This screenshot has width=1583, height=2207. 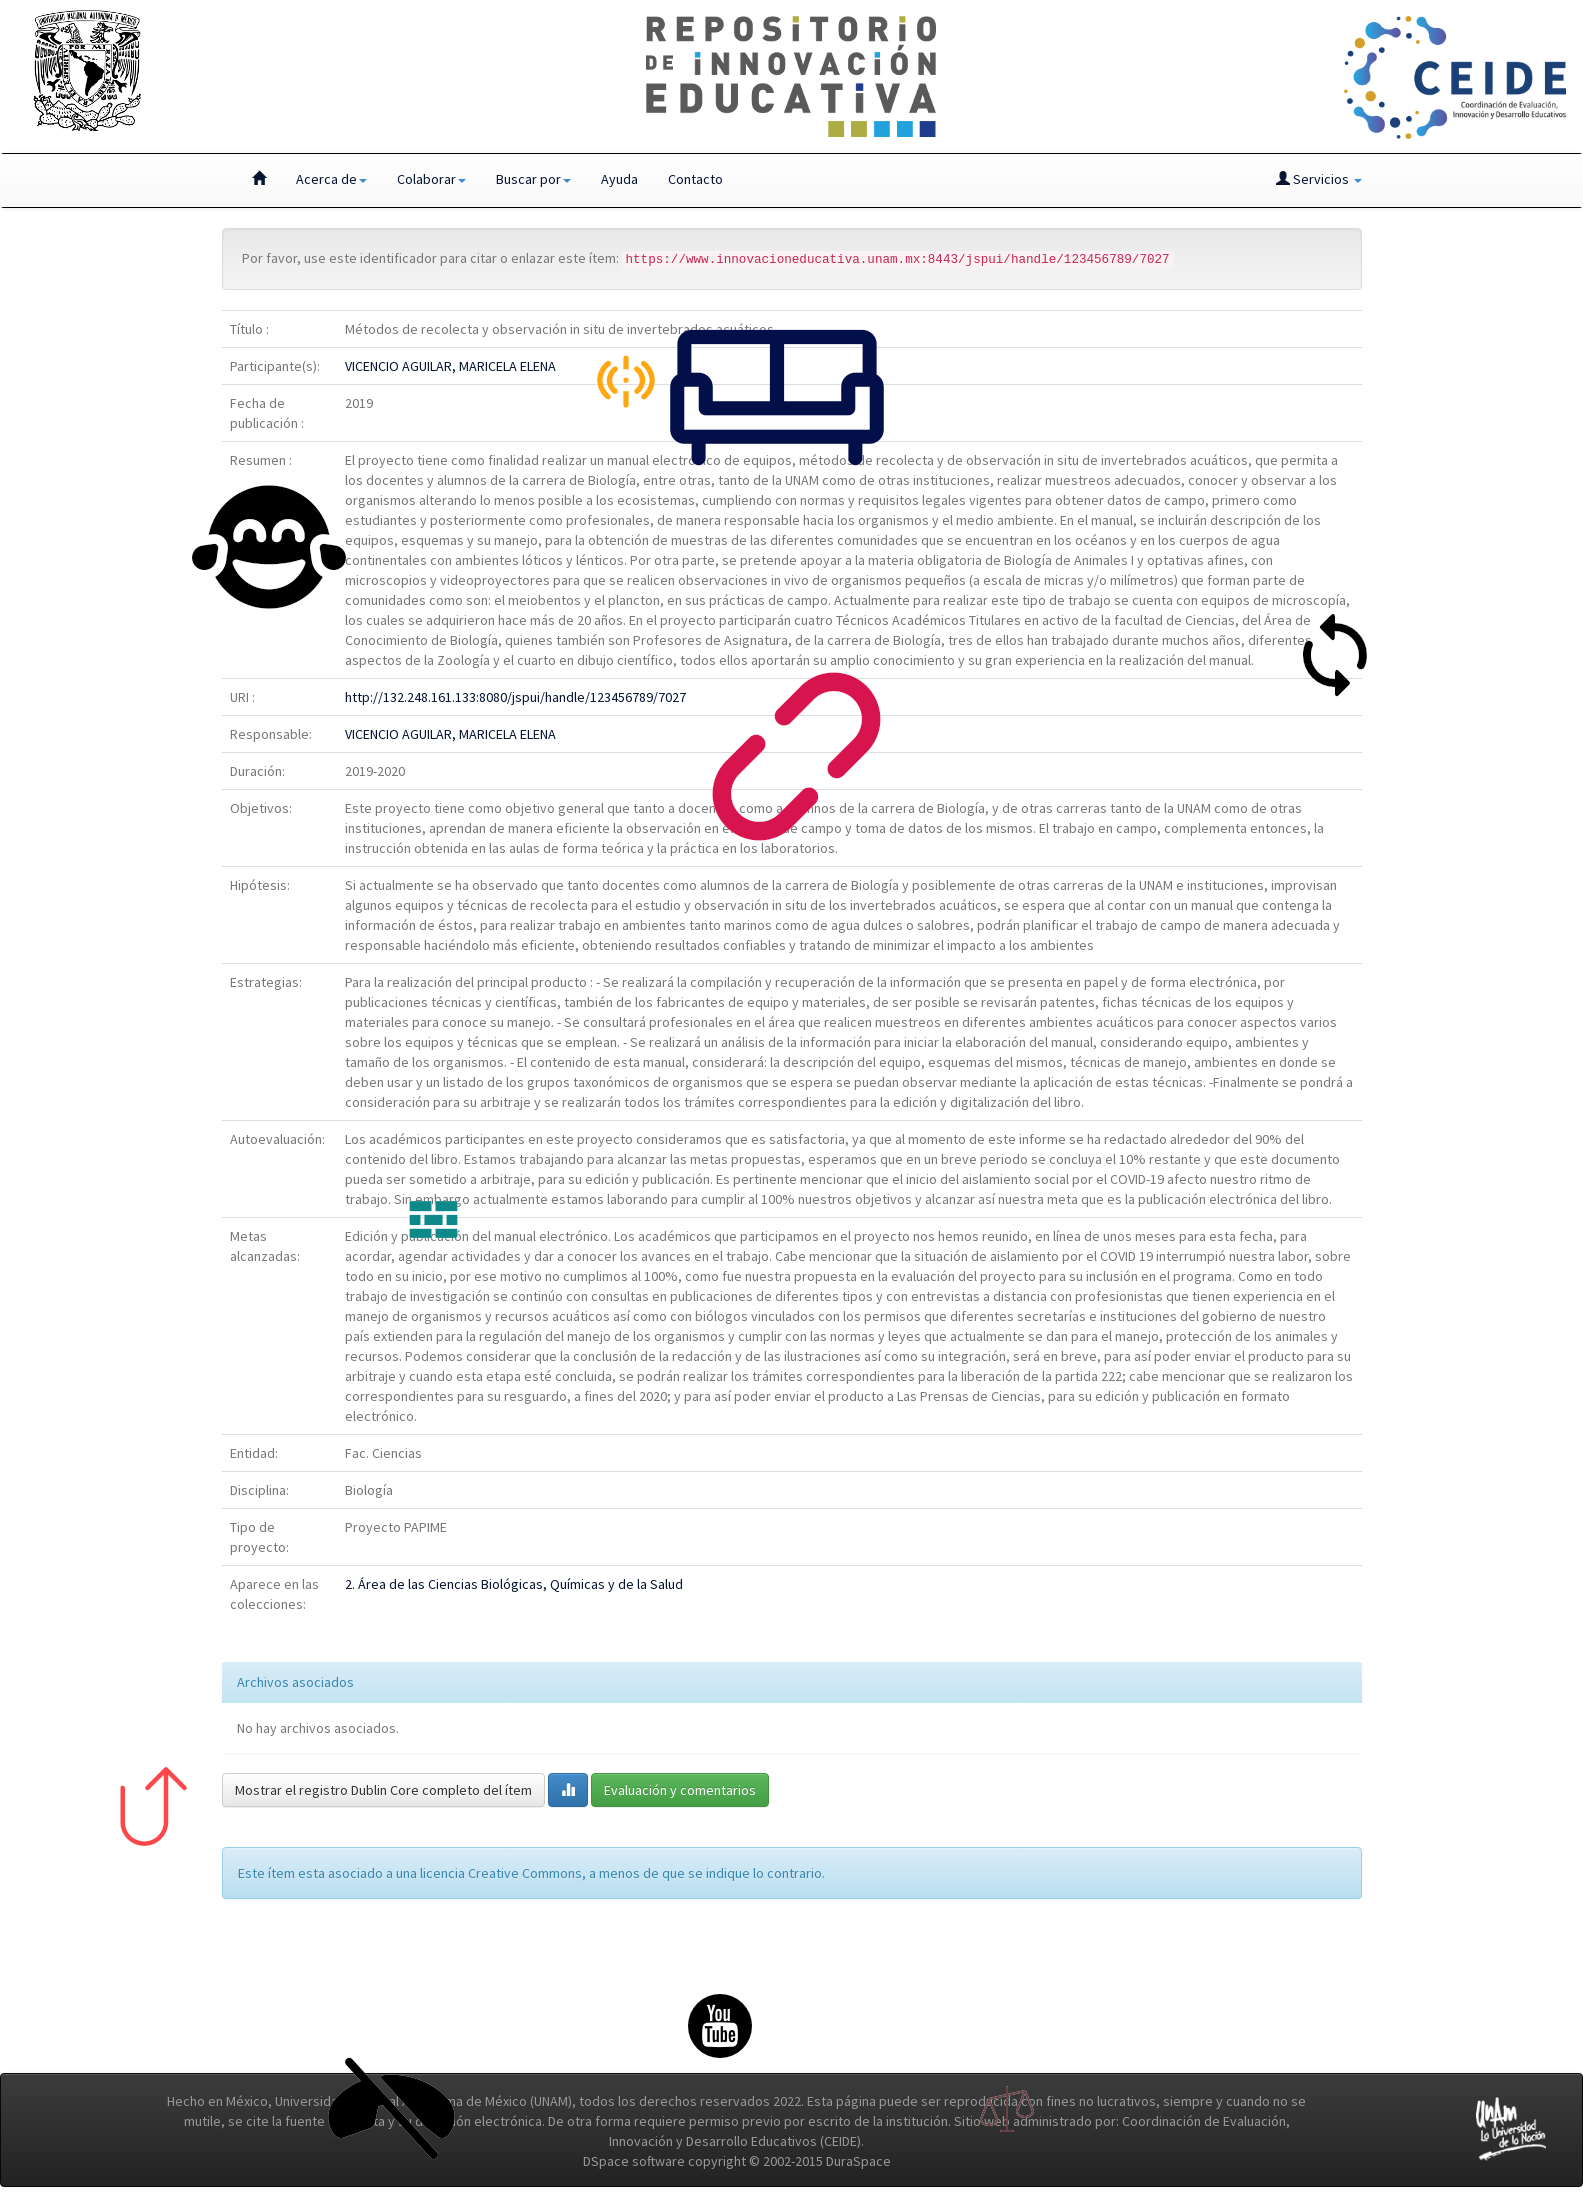 What do you see at coordinates (777, 394) in the screenshot?
I see `browse furniture or home decor` at bounding box center [777, 394].